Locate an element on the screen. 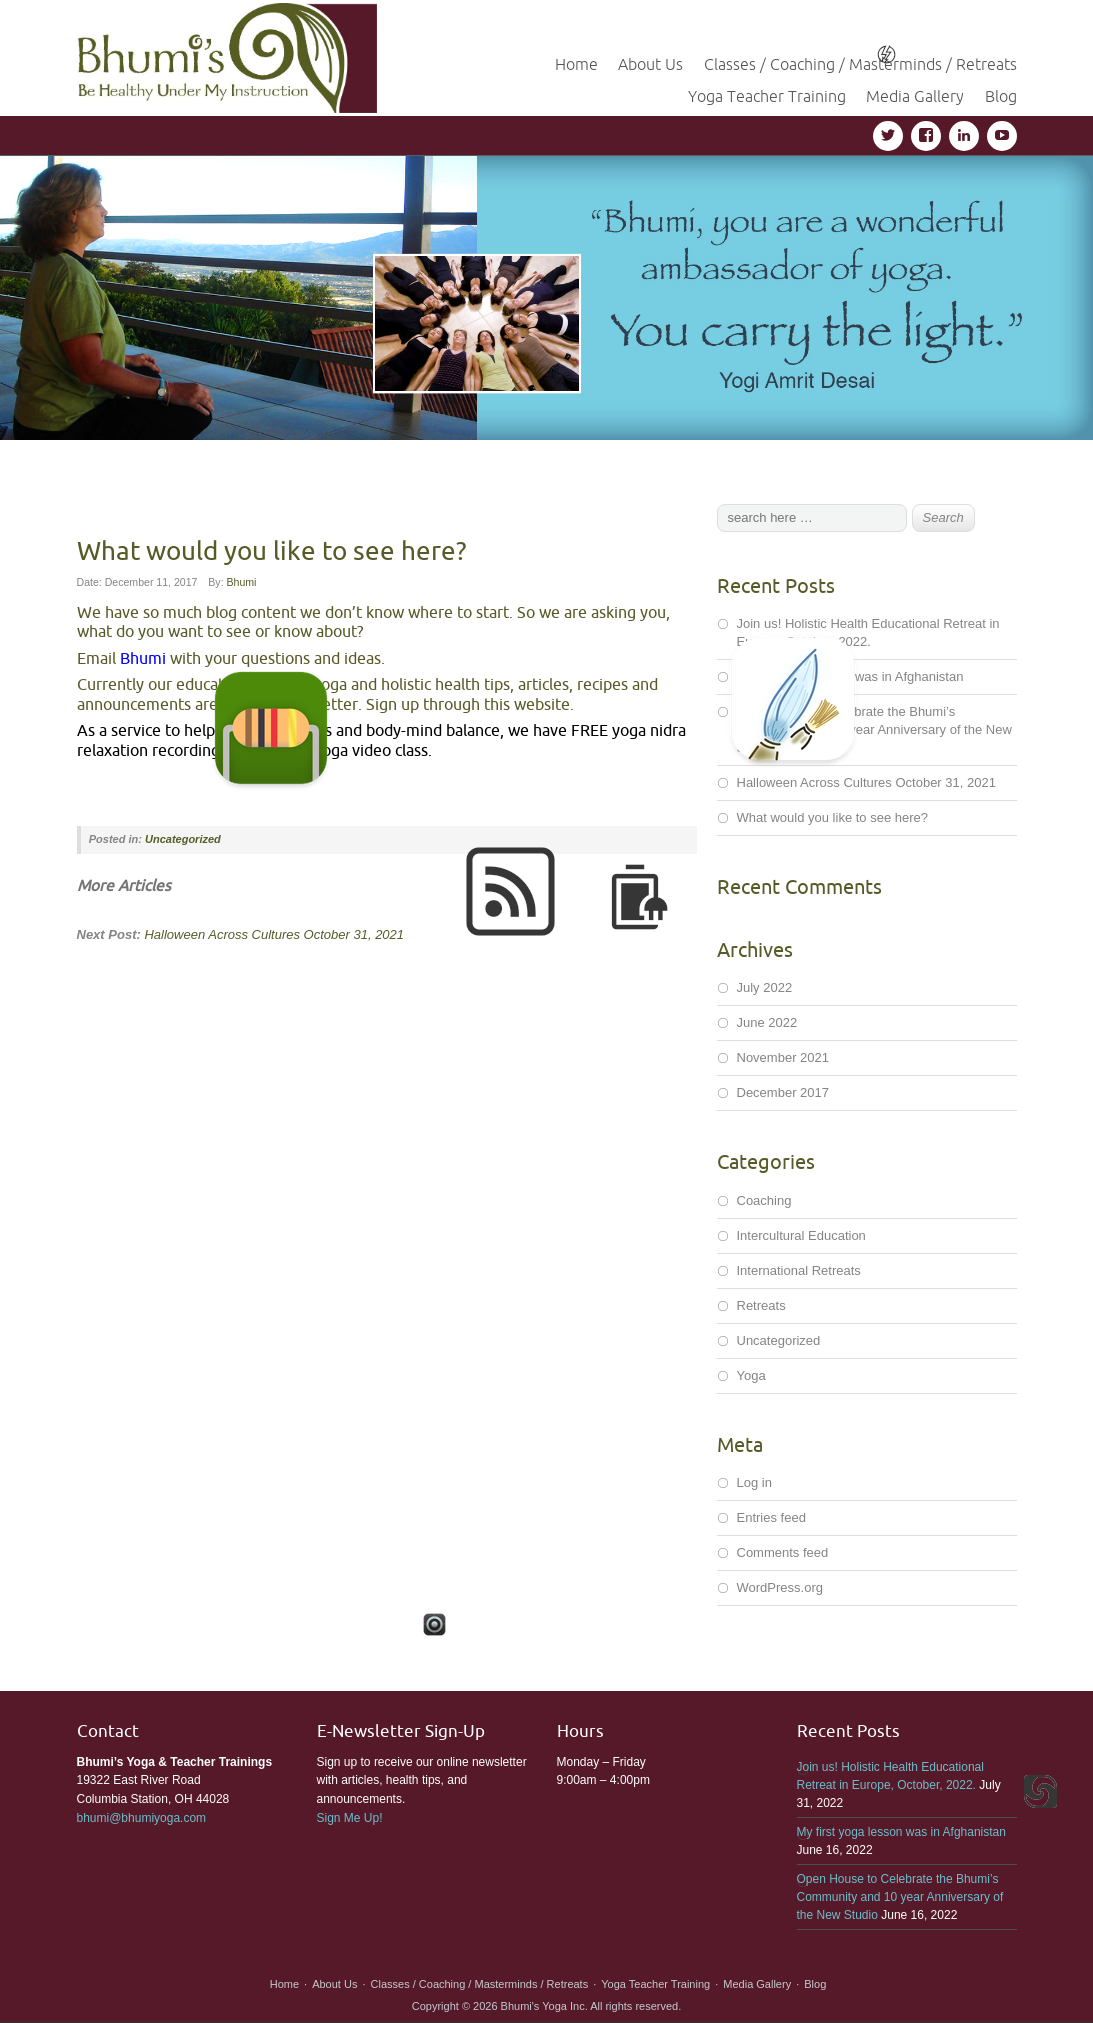 The height and width of the screenshot is (2023, 1093). open meld file comparison tool is located at coordinates (1040, 1791).